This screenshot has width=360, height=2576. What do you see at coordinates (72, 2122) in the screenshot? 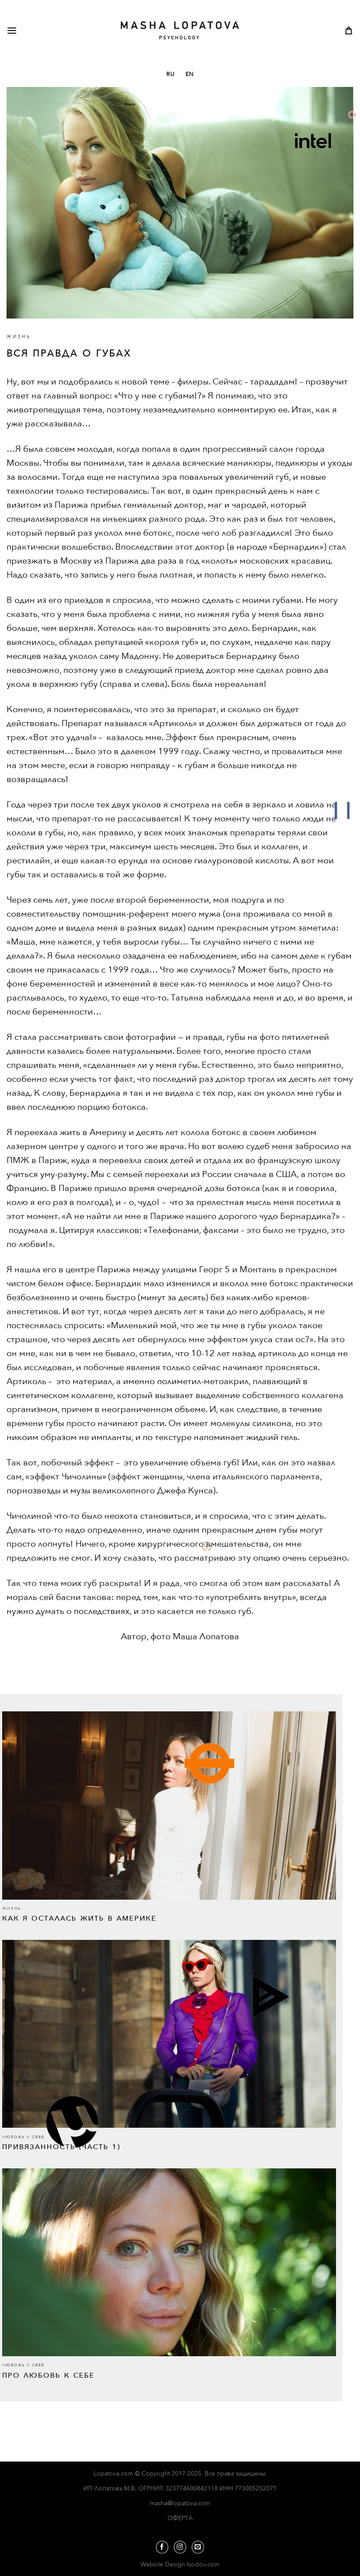
I see `open µTorrent application` at bounding box center [72, 2122].